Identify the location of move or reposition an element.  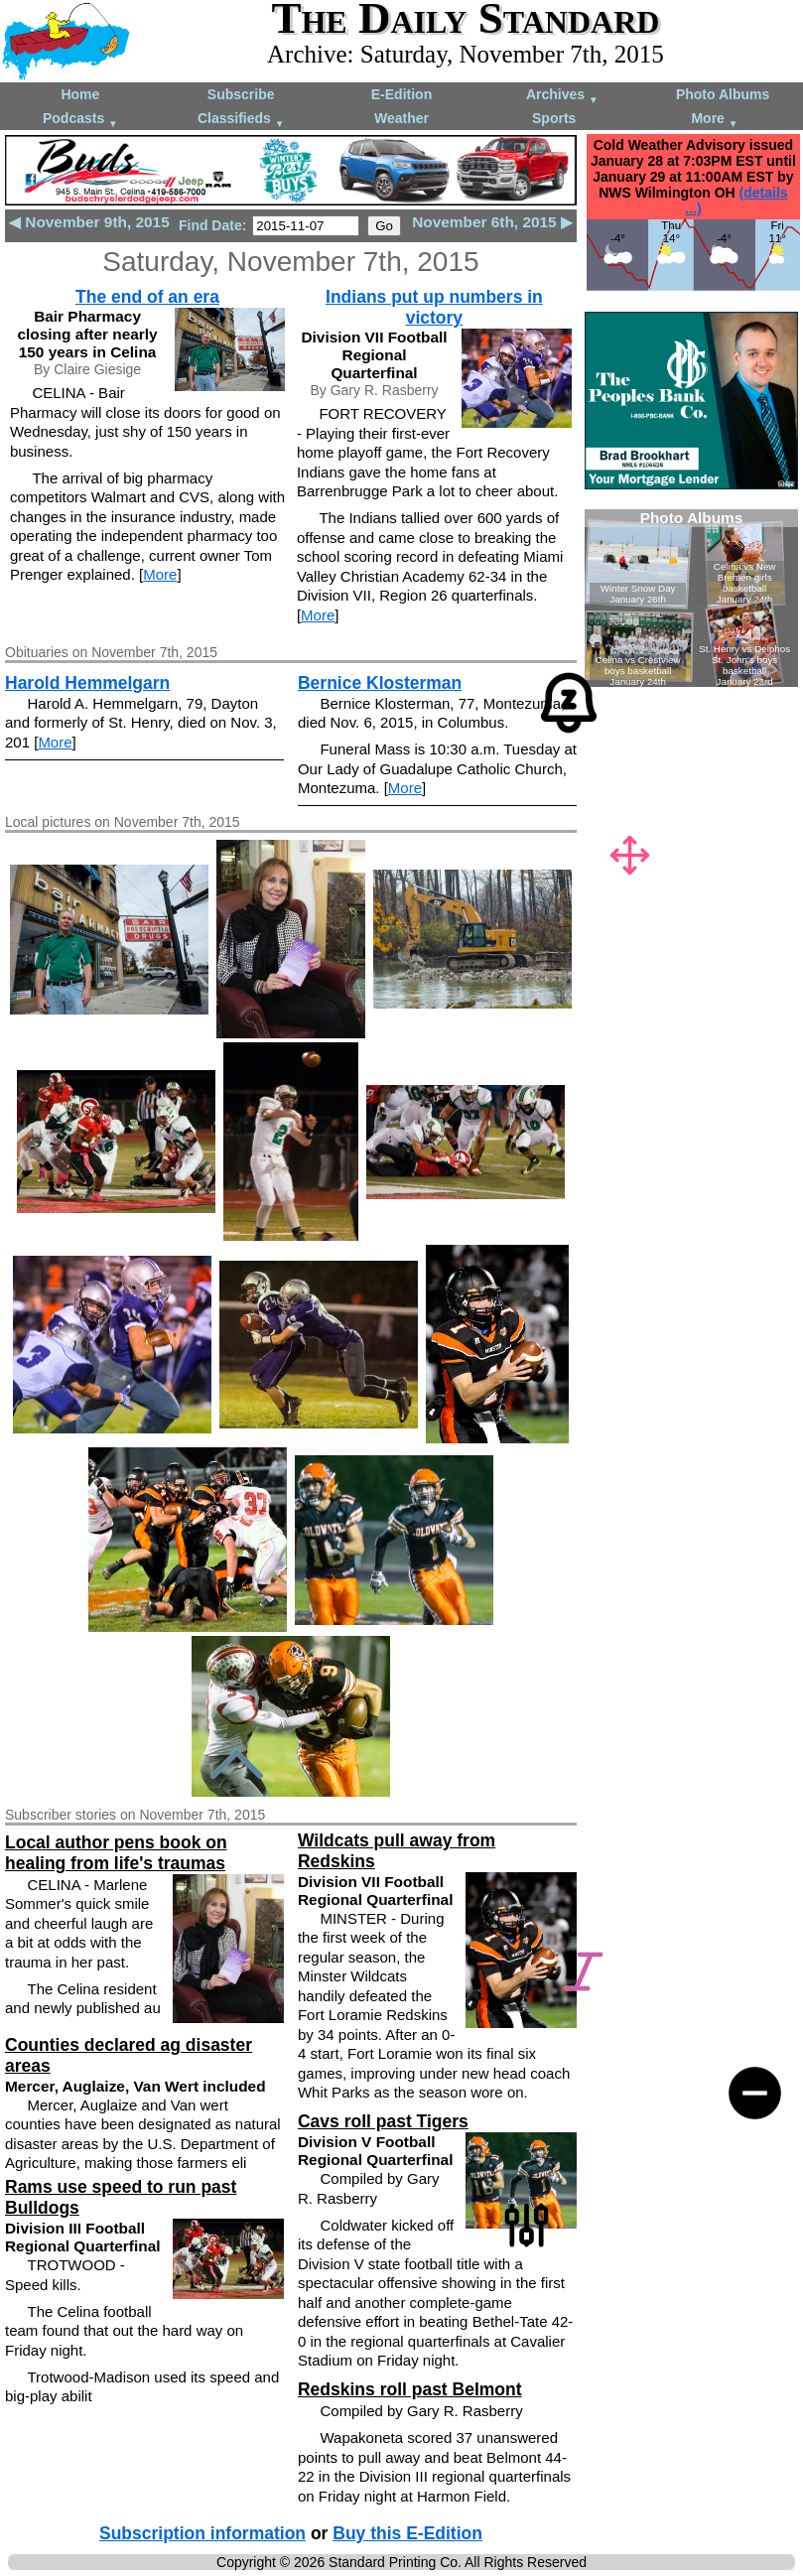
(629, 855).